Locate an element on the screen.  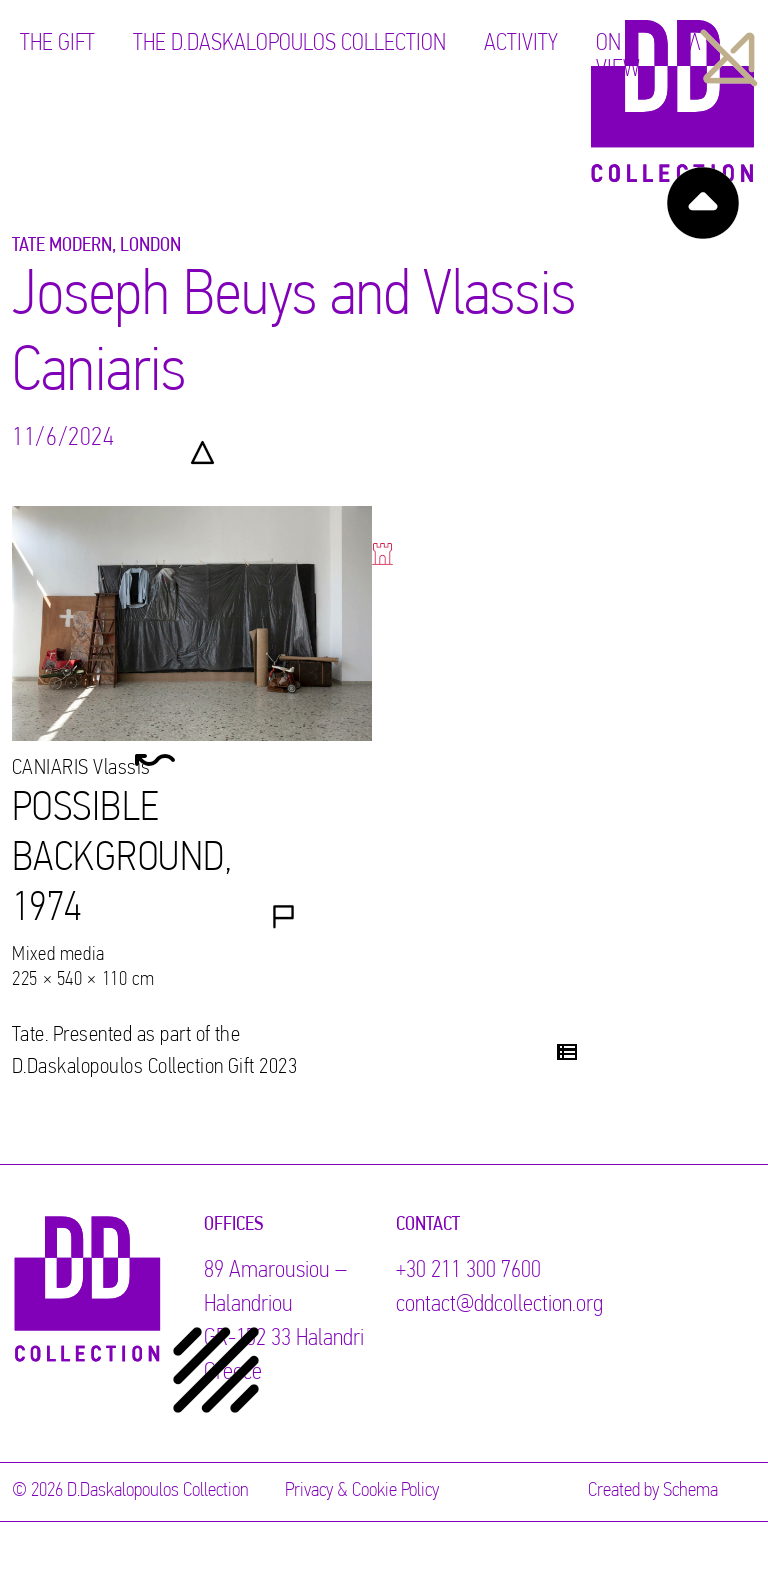
access castle or fortress-themed content is located at coordinates (382, 553).